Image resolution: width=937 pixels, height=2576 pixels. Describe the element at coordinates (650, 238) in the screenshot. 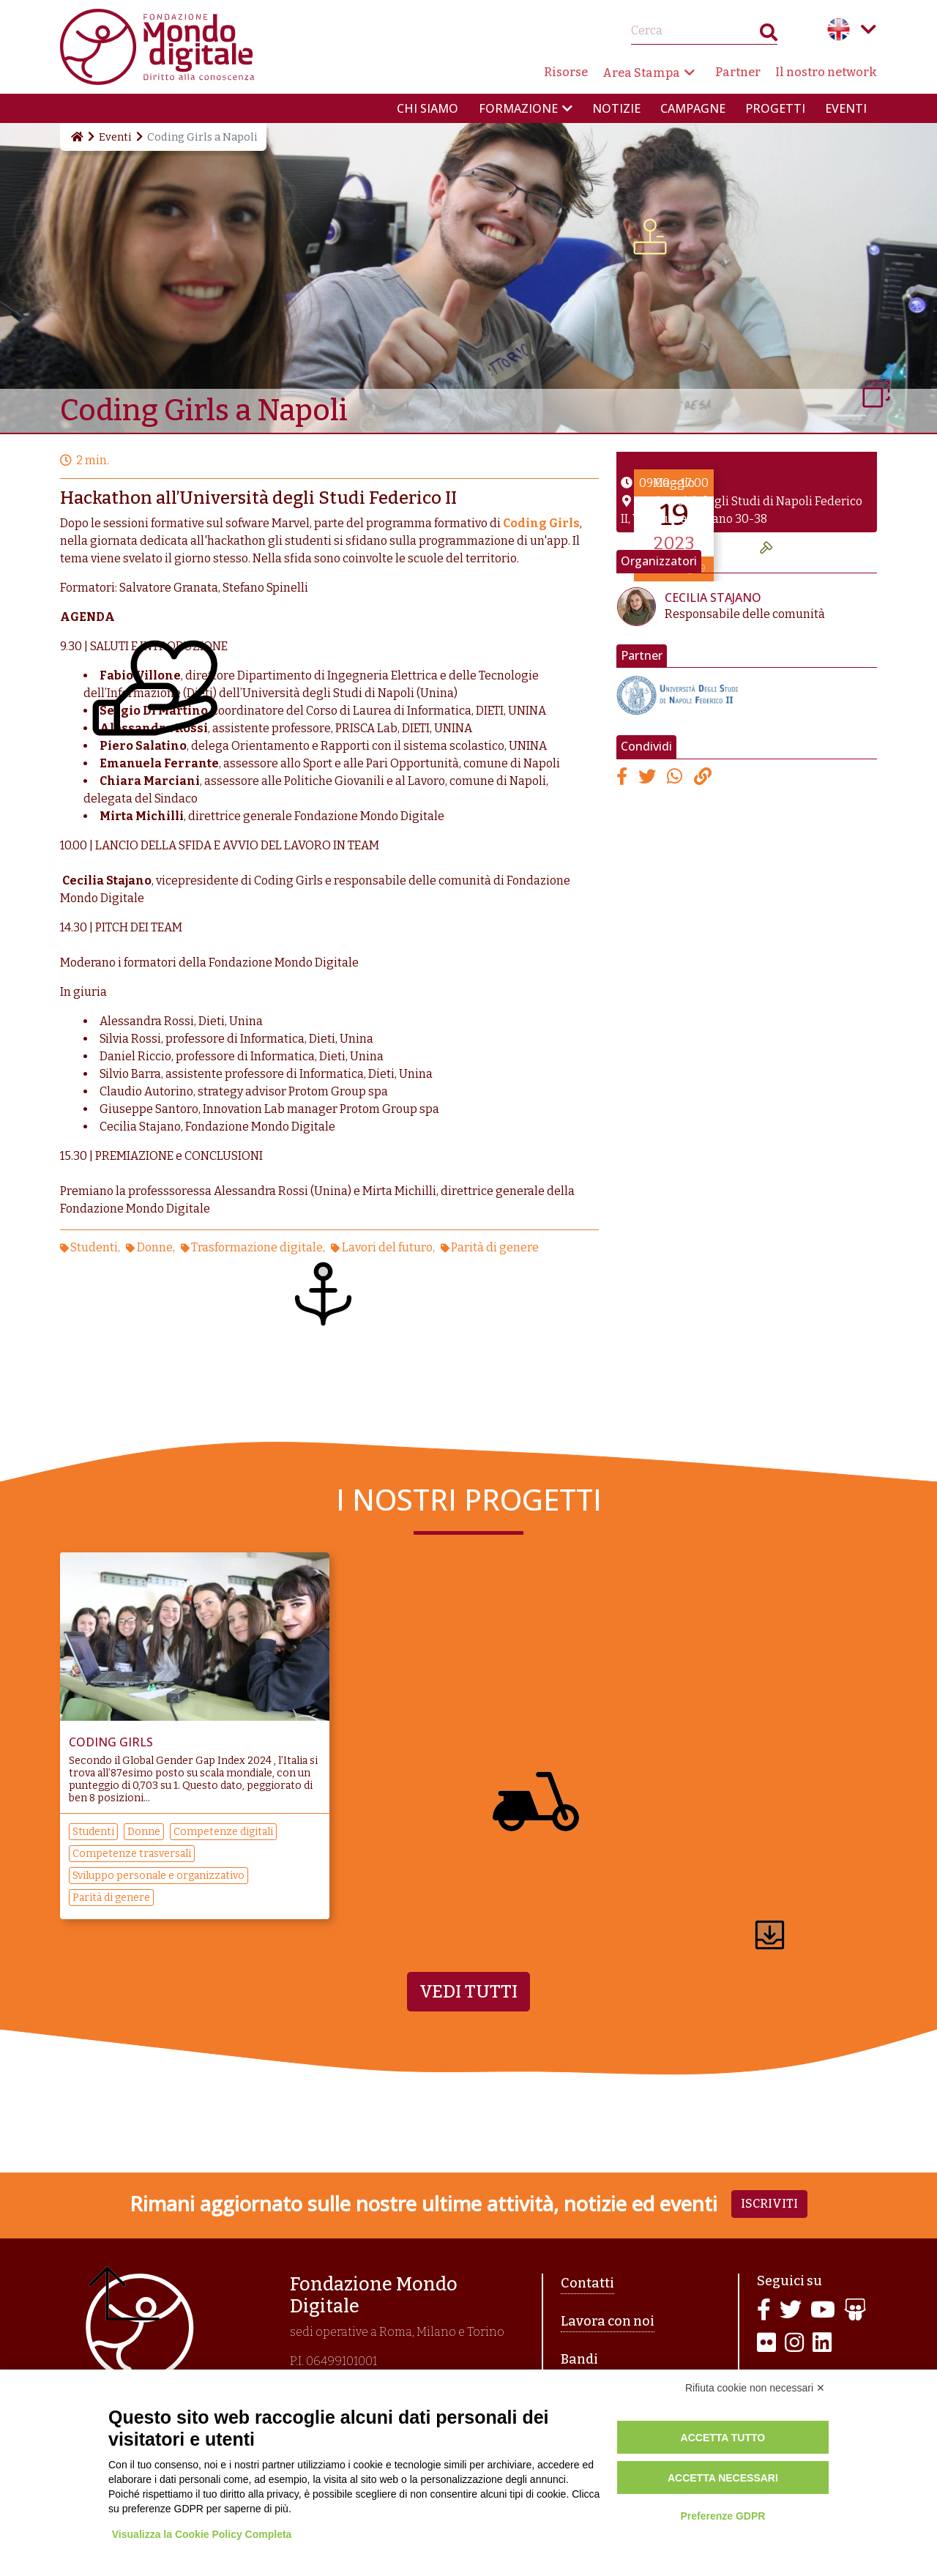

I see `access game controls or gaming features` at that location.